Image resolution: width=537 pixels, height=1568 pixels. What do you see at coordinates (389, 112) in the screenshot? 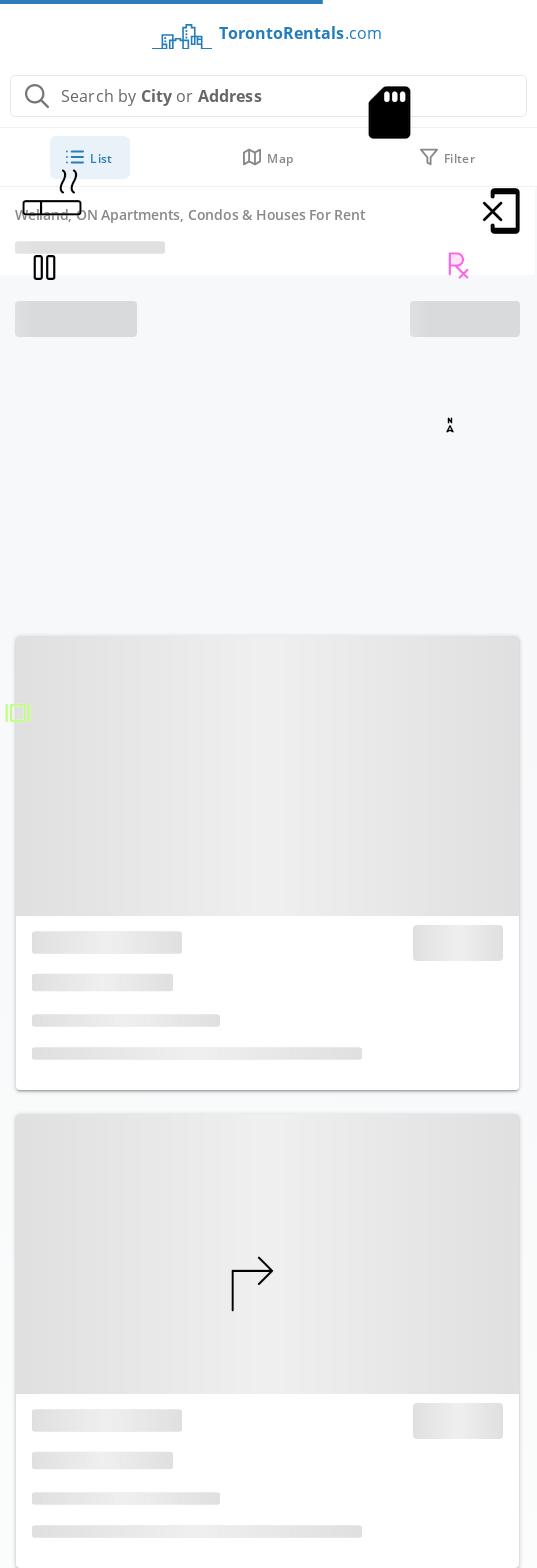
I see `access external storage or sd card` at bounding box center [389, 112].